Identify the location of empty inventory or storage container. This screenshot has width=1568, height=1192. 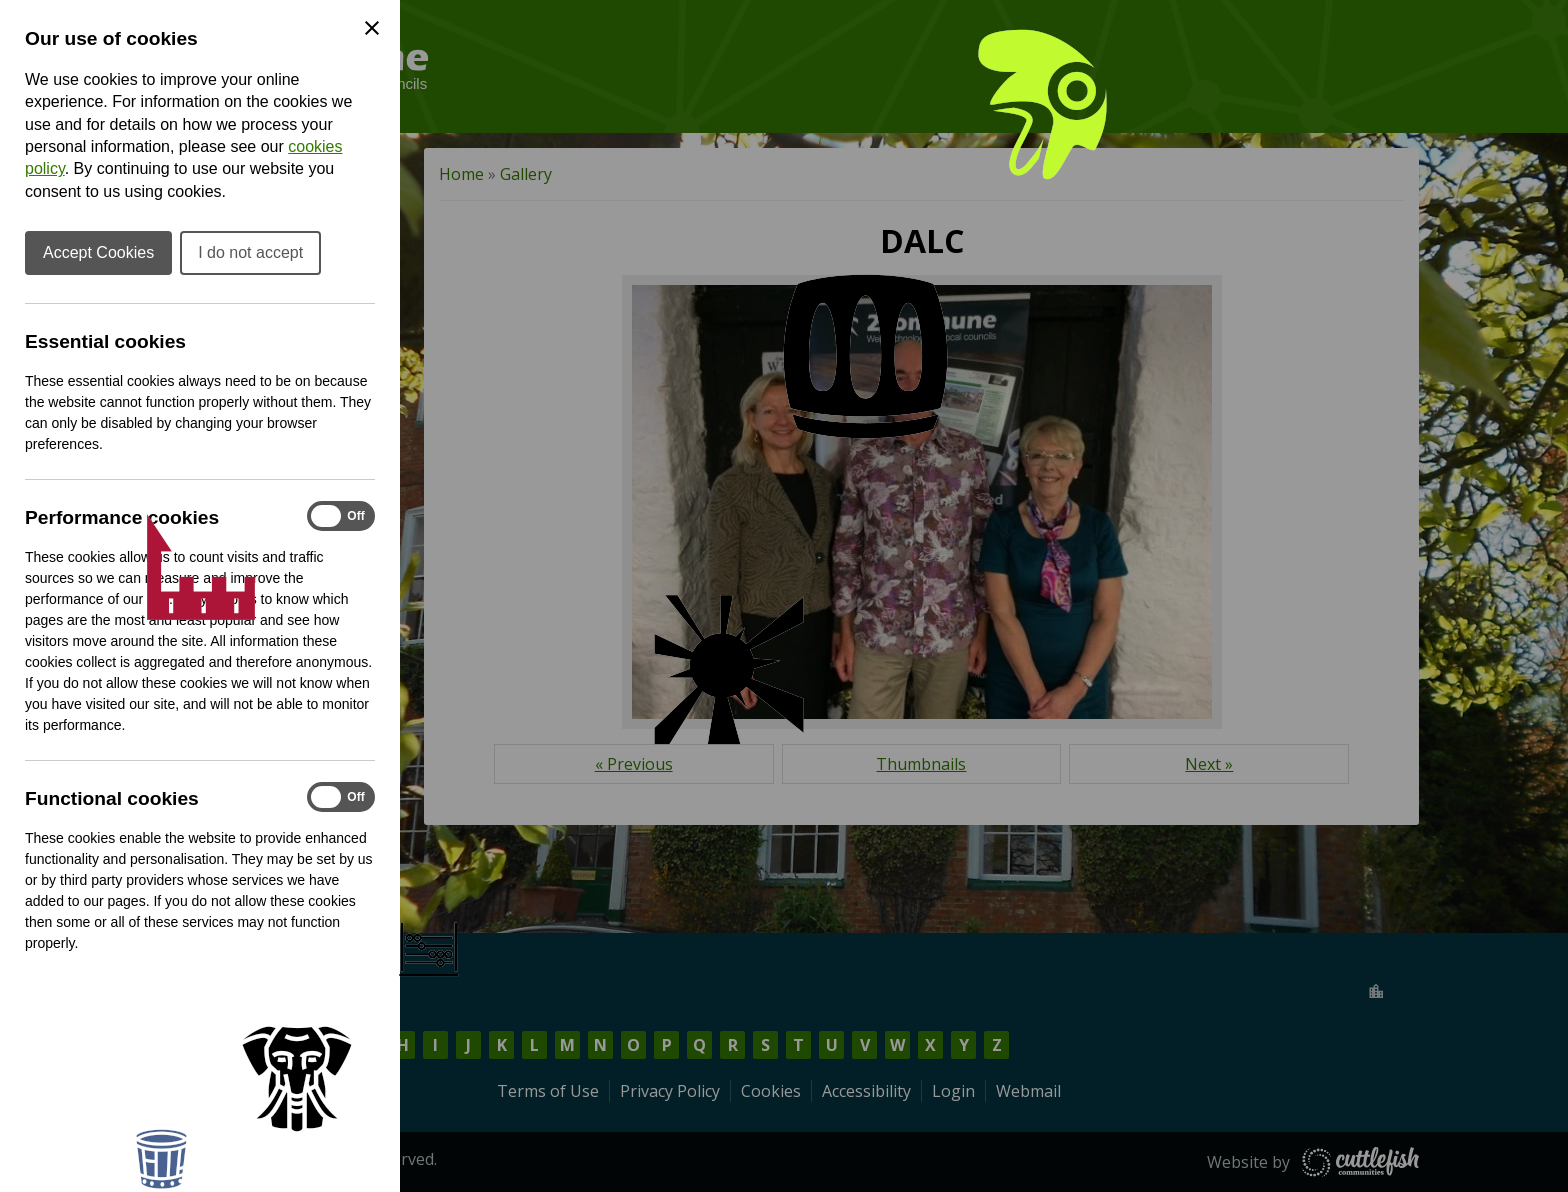
(161, 1149).